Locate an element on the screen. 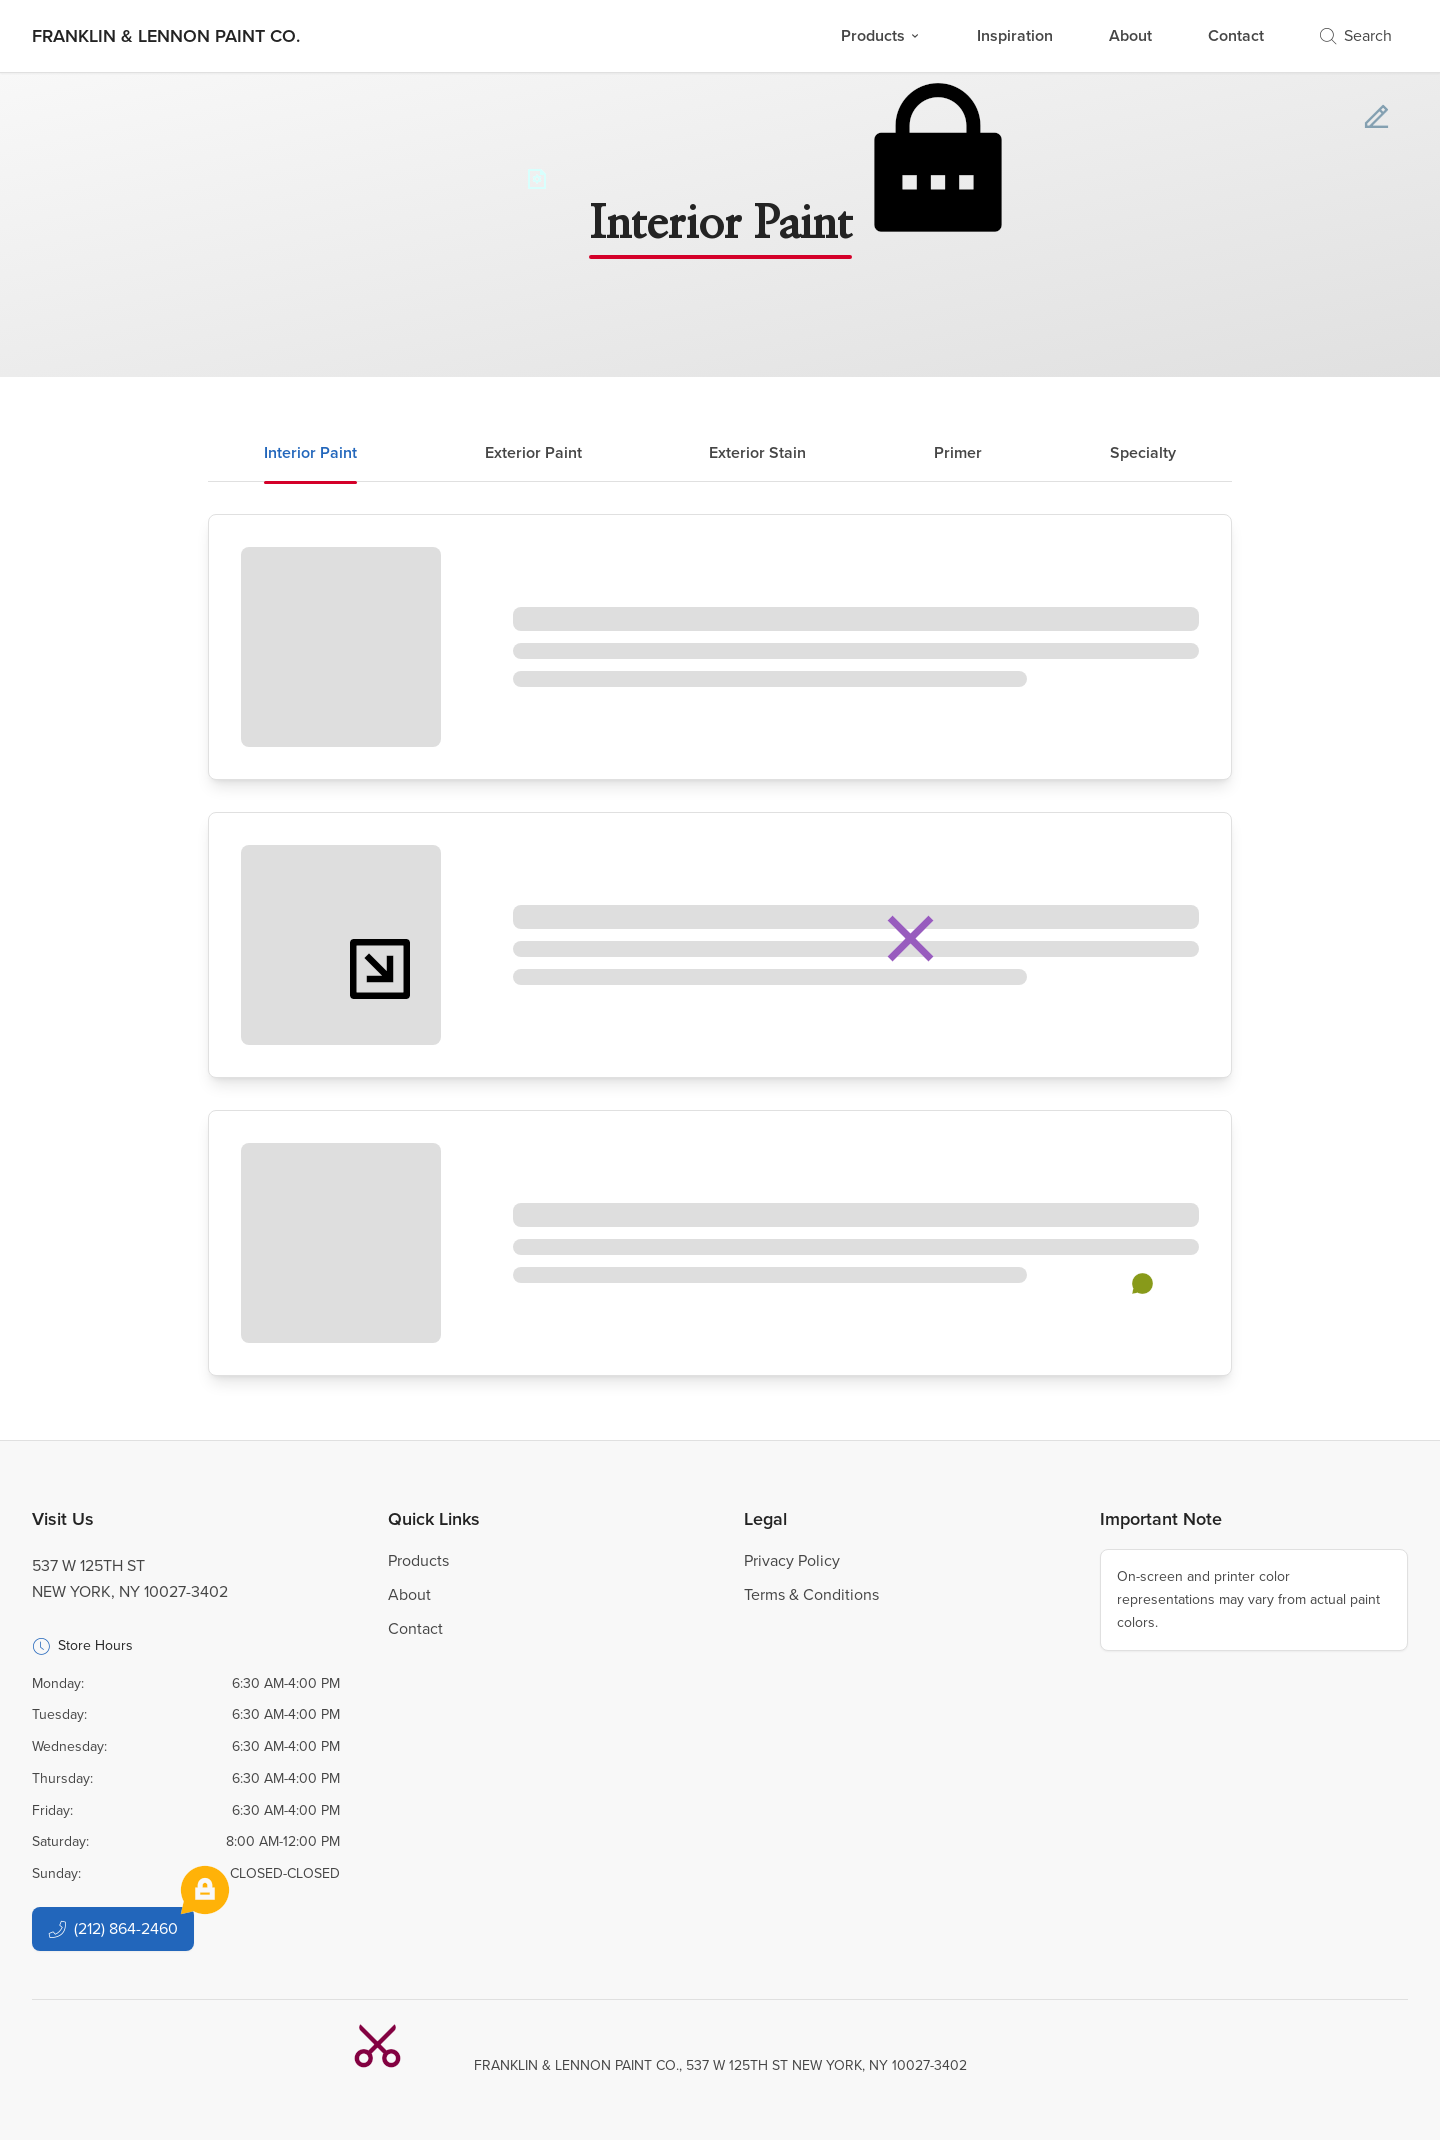 The height and width of the screenshot is (2140, 1440). open chat or messaging is located at coordinates (1142, 1283).